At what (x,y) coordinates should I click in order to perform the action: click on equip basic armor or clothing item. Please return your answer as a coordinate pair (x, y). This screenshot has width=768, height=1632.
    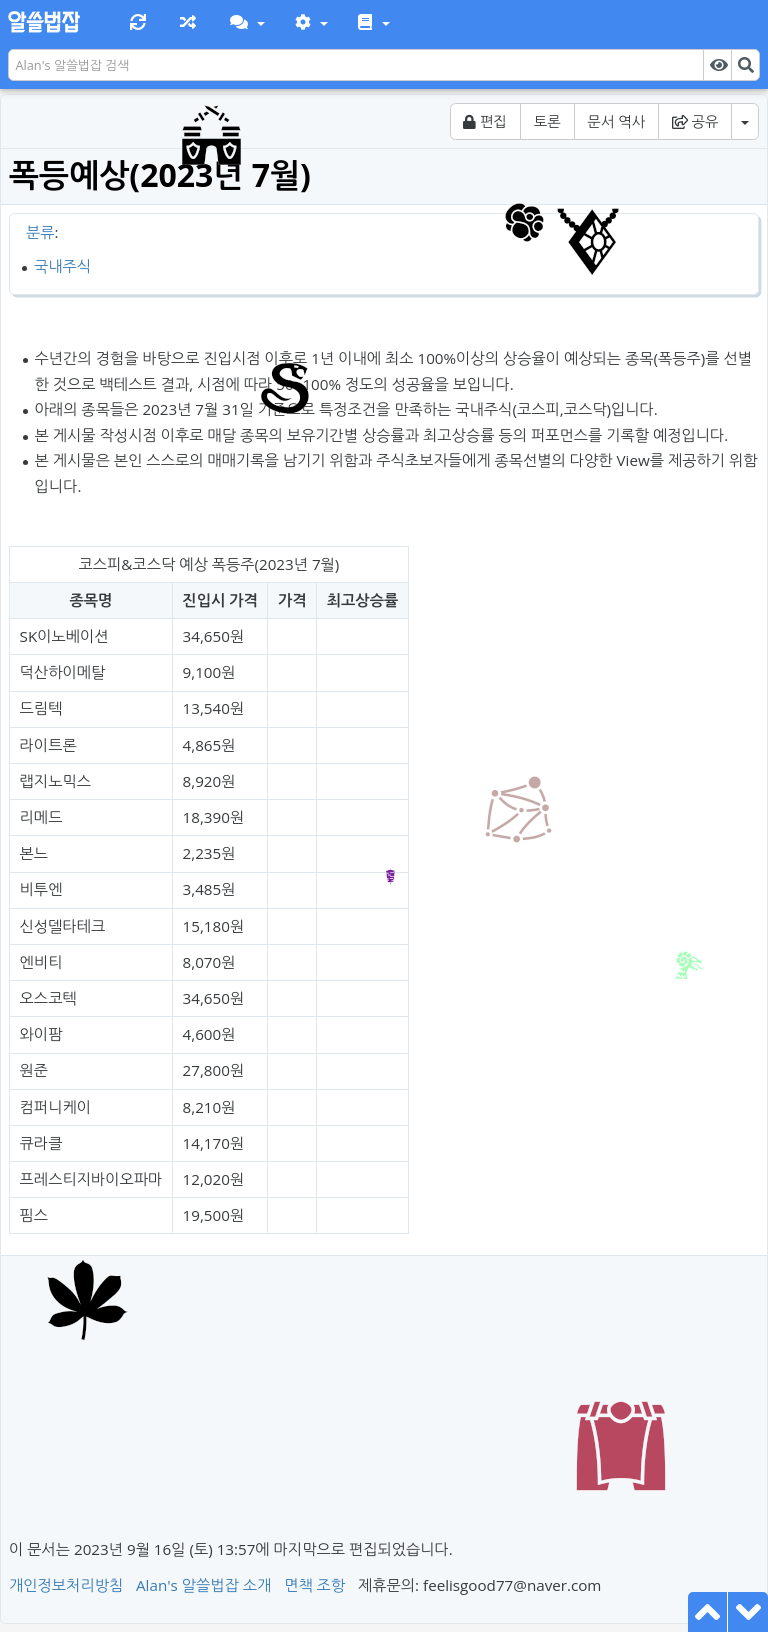
    Looking at the image, I should click on (621, 1446).